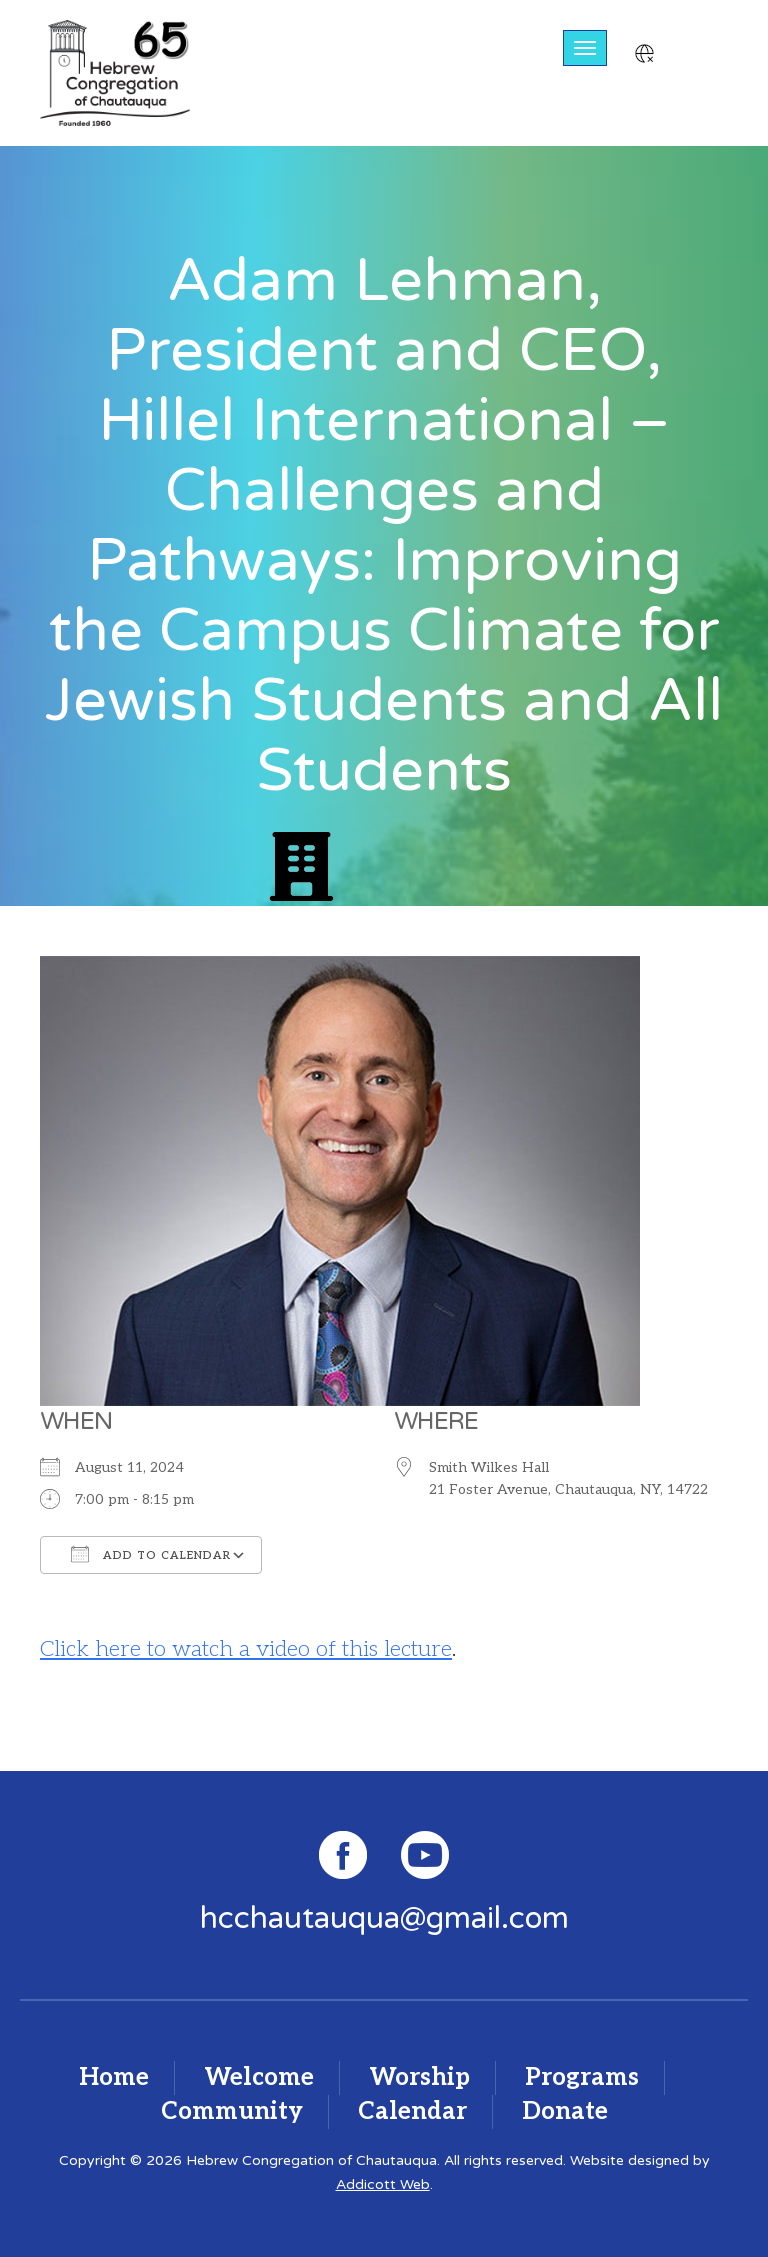 The image size is (768, 2257). Describe the element at coordinates (301, 866) in the screenshot. I see `view office or workplace information` at that location.